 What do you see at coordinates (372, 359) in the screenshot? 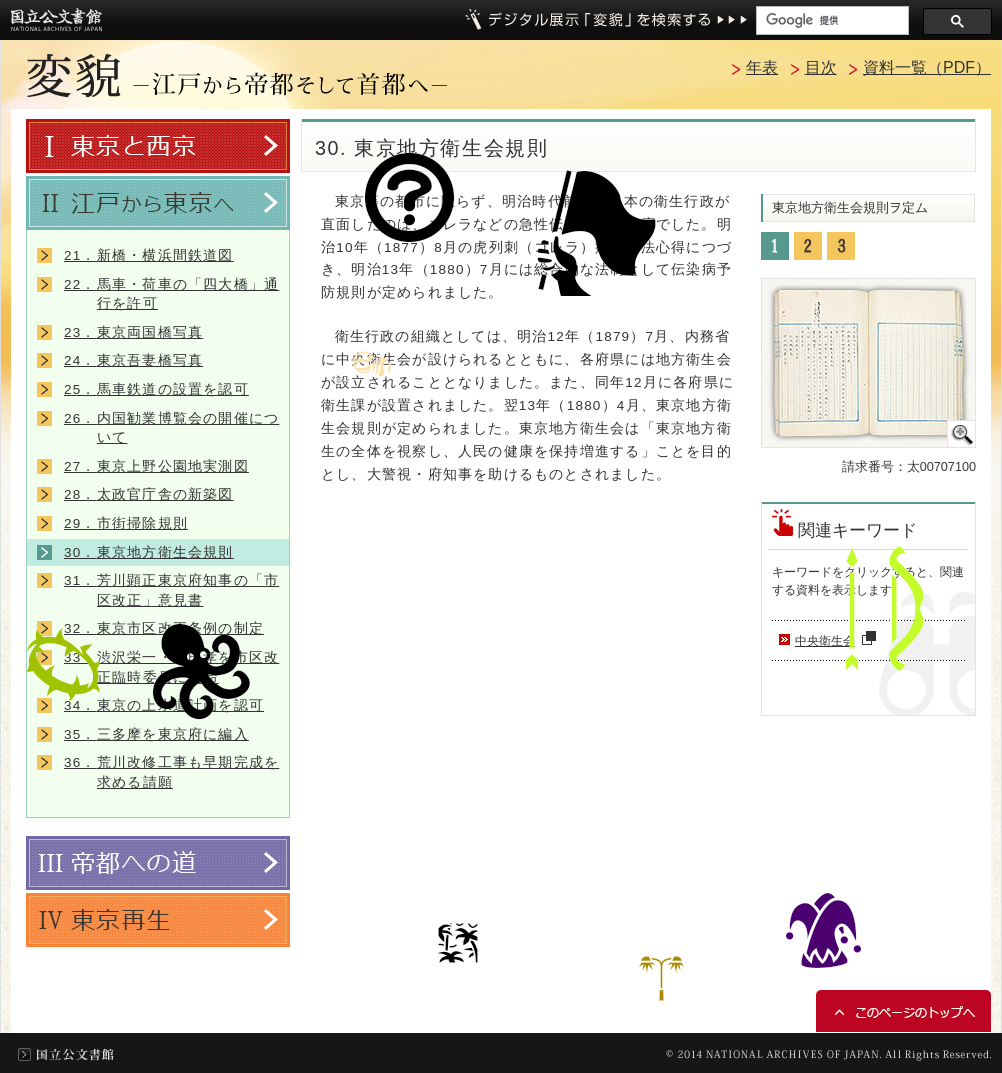
I see `play a marble game` at bounding box center [372, 359].